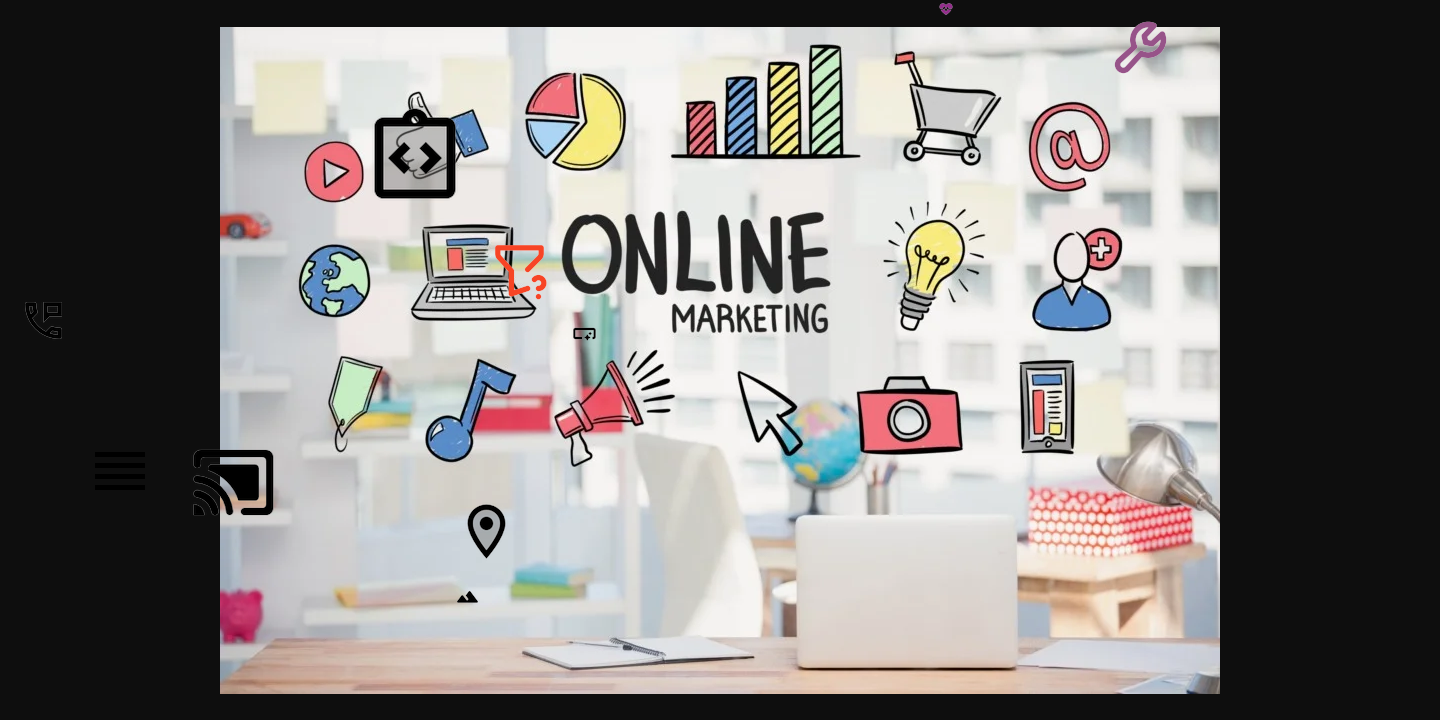  What do you see at coordinates (519, 269) in the screenshot?
I see `get help with filter options` at bounding box center [519, 269].